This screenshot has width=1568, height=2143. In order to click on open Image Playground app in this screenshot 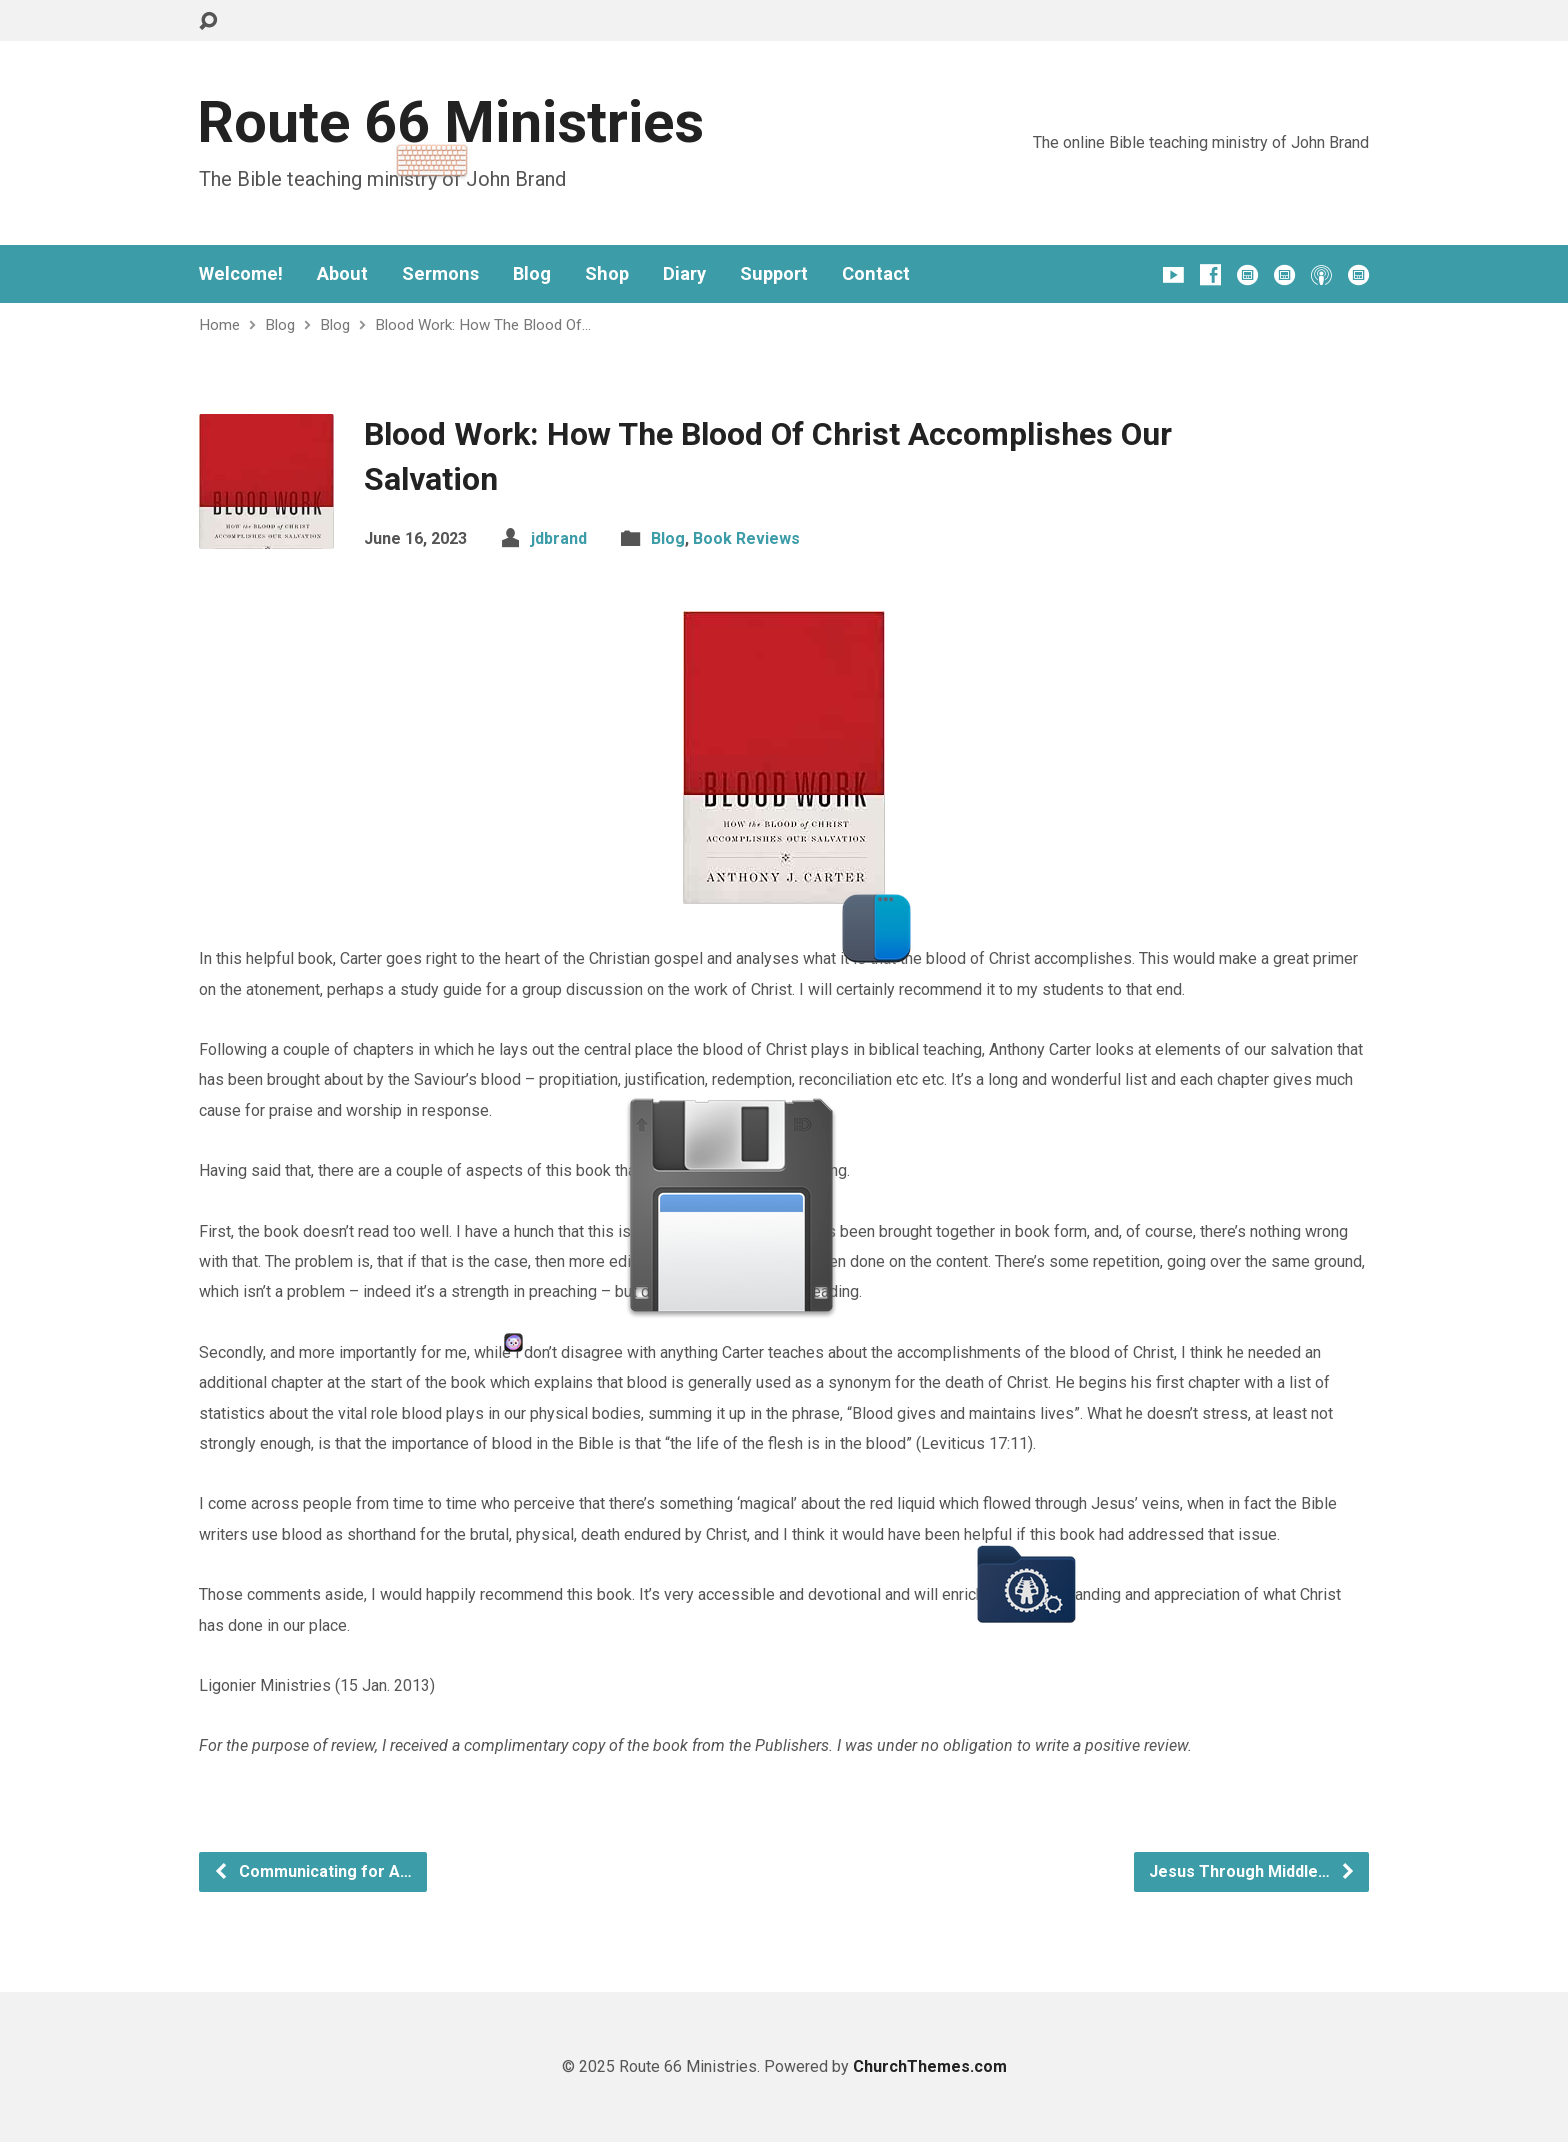, I will do `click(513, 1342)`.